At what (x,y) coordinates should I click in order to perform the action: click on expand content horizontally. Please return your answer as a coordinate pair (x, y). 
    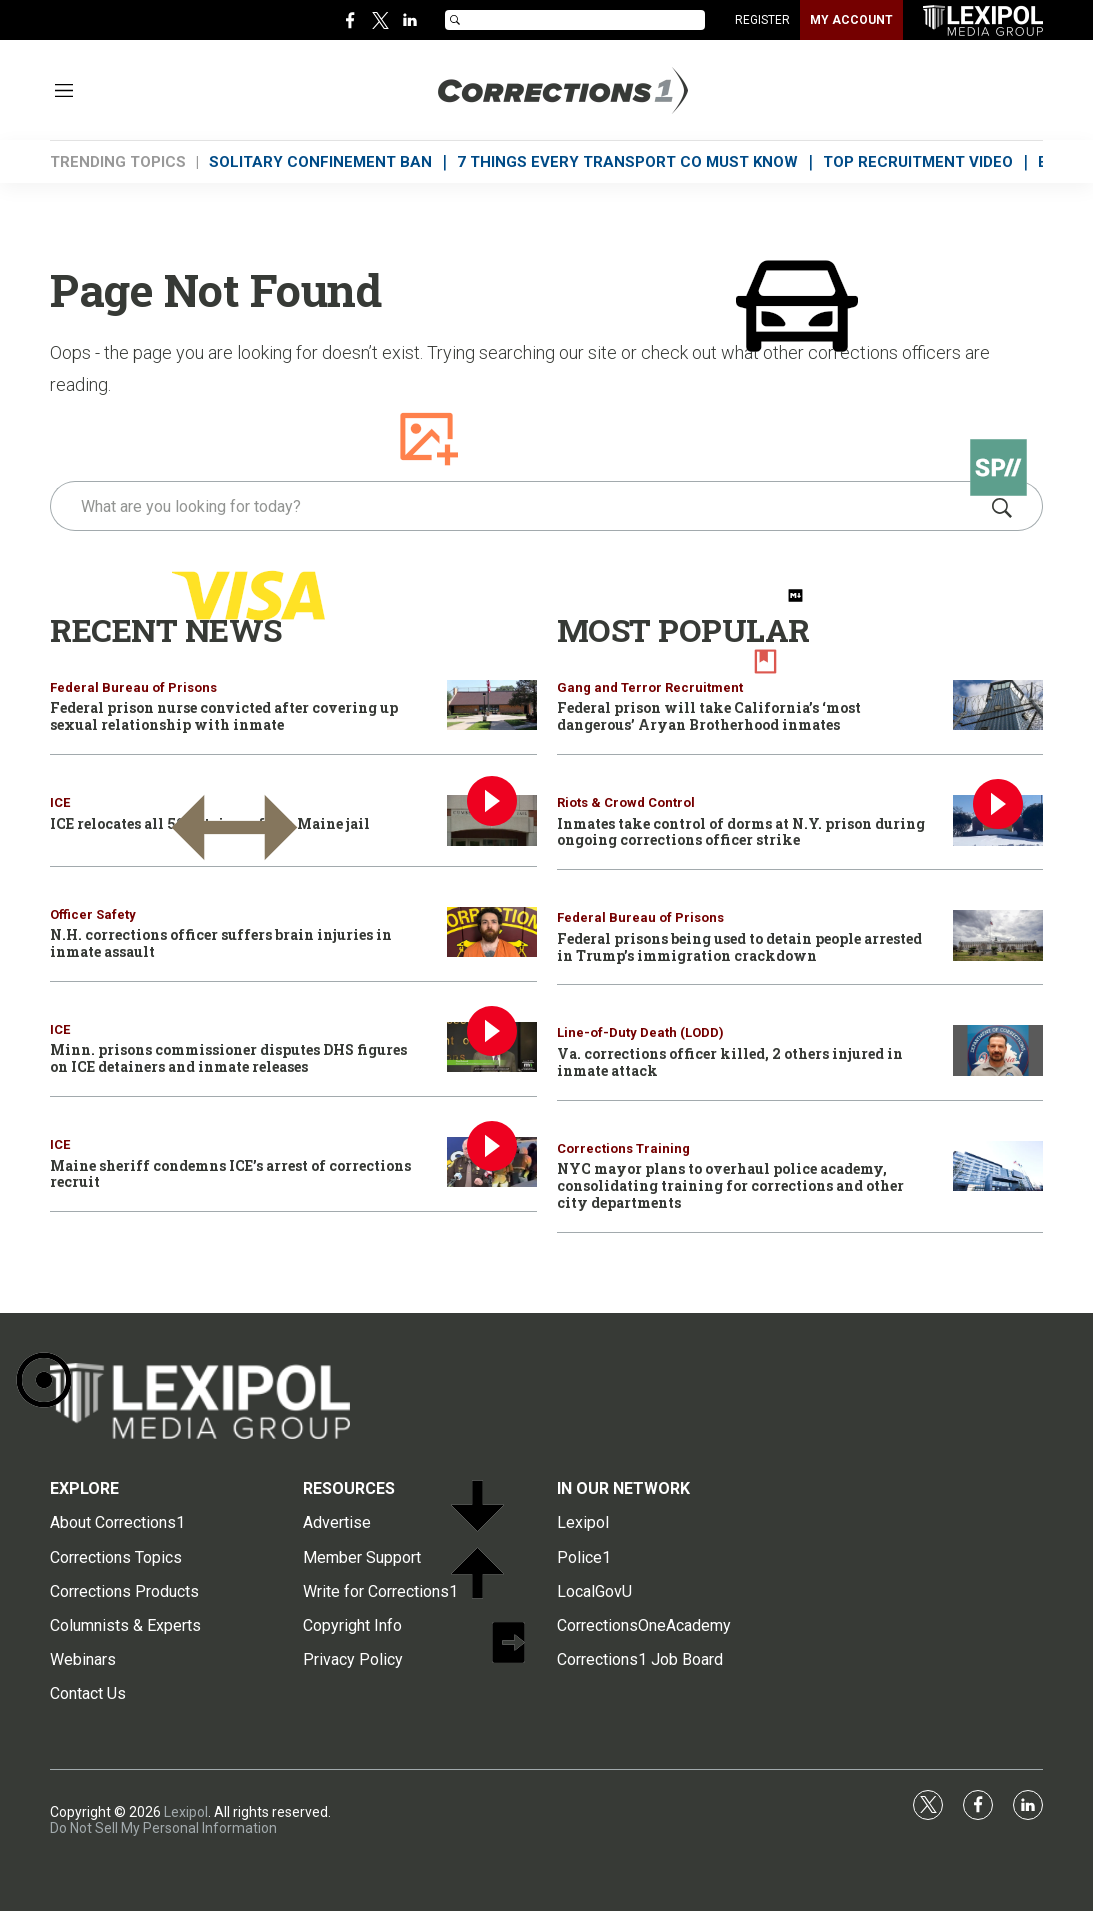
    Looking at the image, I should click on (234, 827).